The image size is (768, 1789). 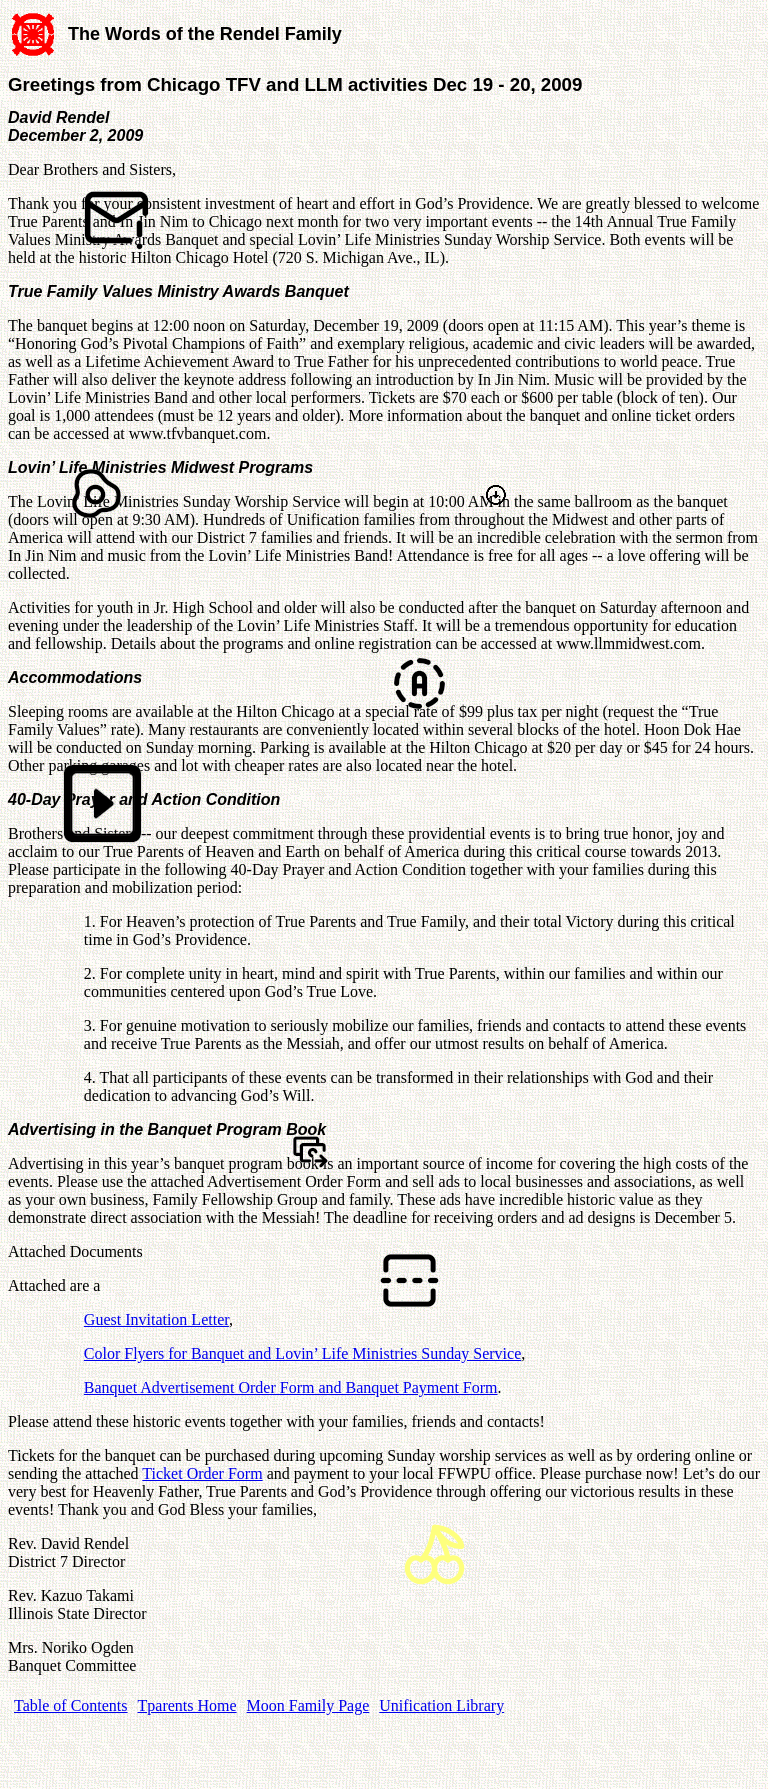 I want to click on access breakfast or morning meal recipes, so click(x=96, y=493).